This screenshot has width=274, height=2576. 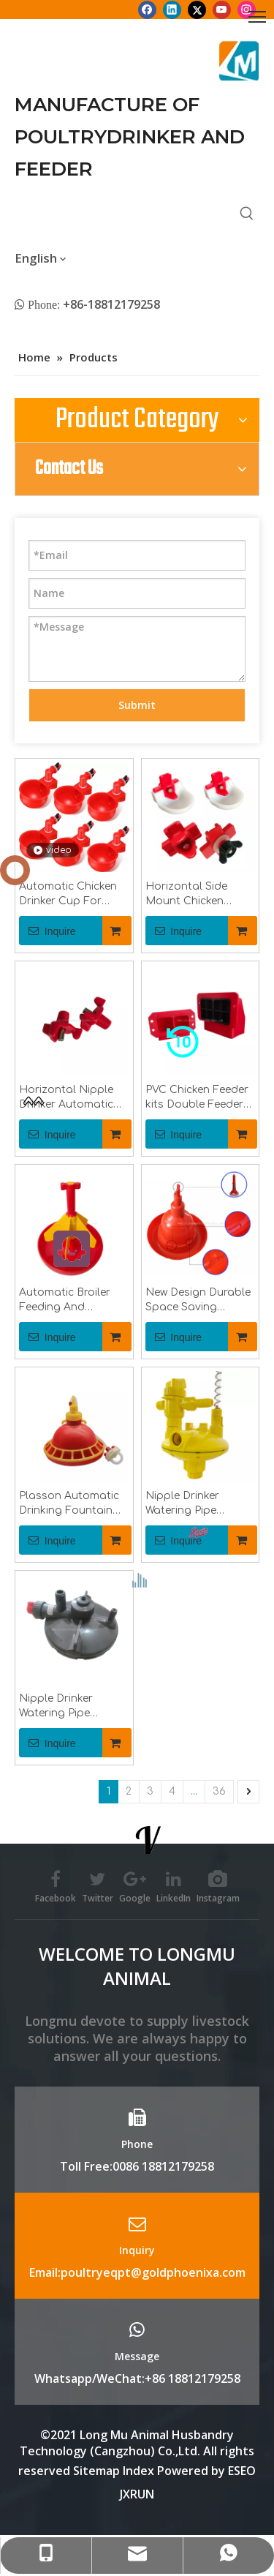 What do you see at coordinates (148, 1840) in the screenshot?
I see `vala programming language logo` at bounding box center [148, 1840].